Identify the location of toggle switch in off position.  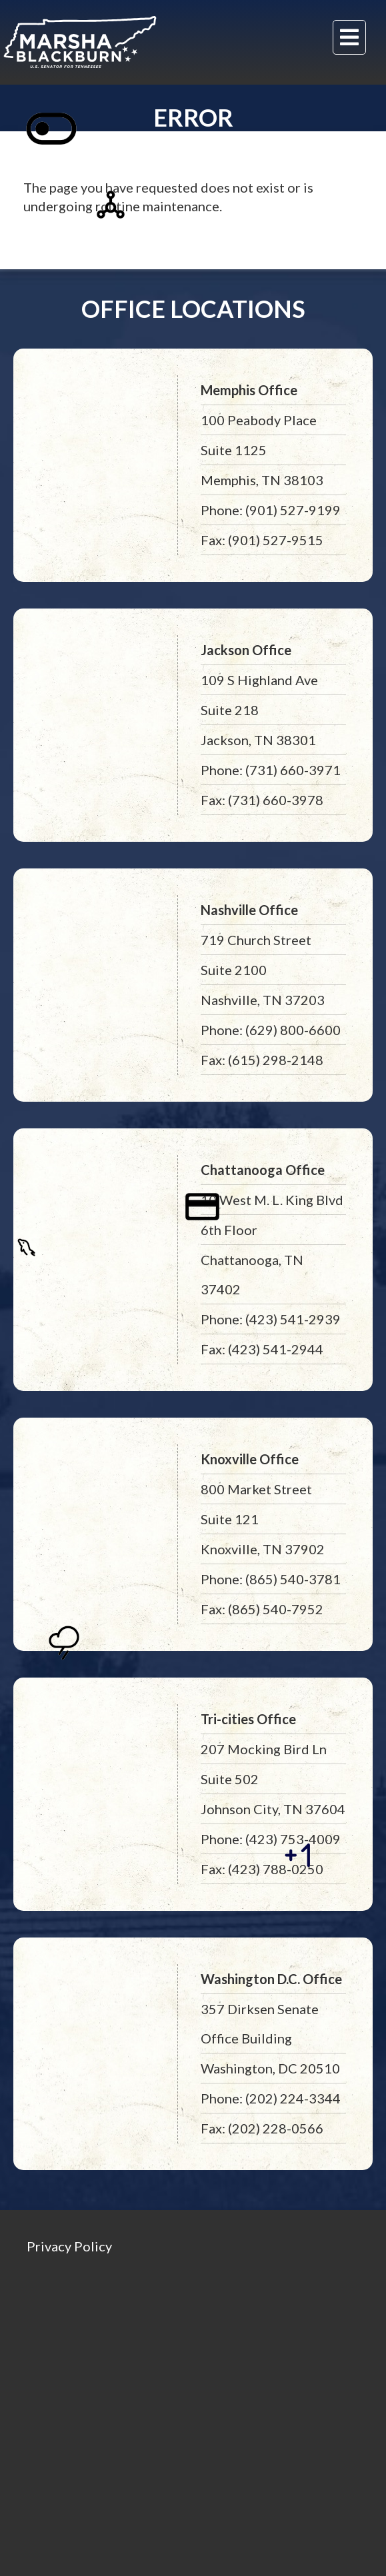
(51, 129).